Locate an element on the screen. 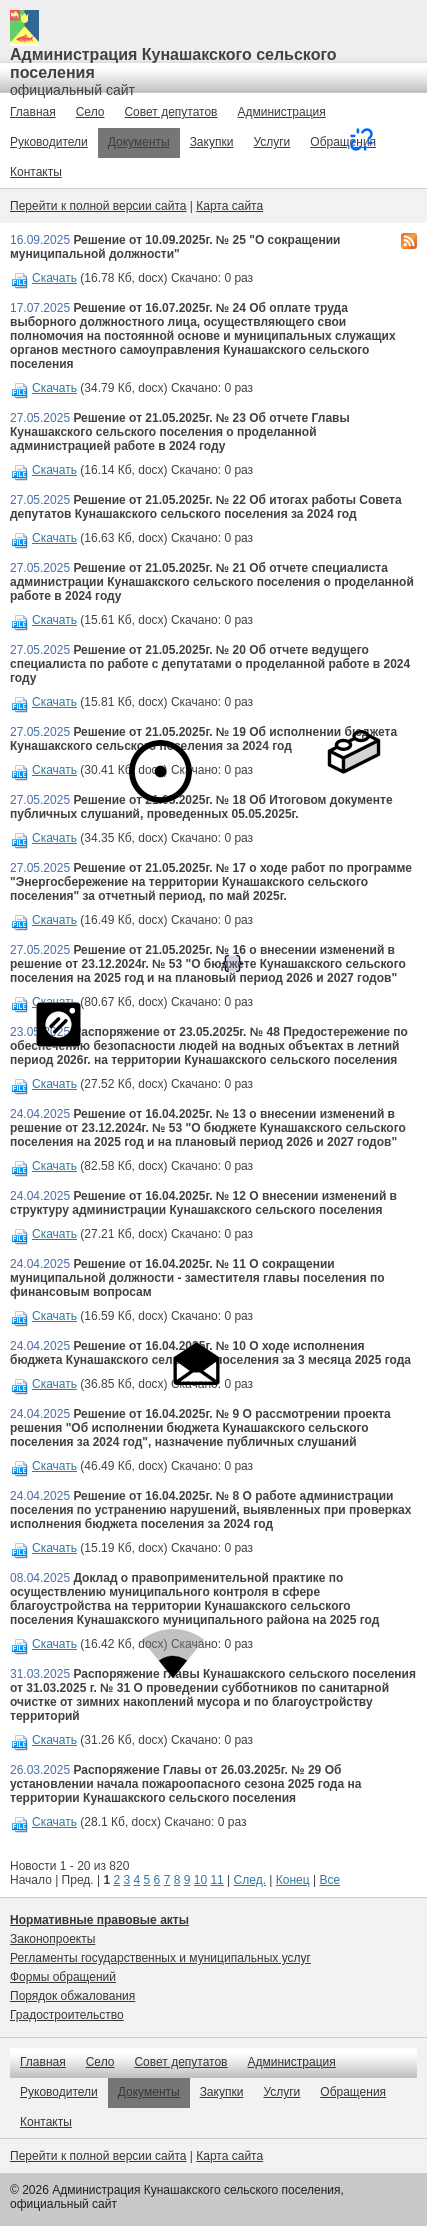 The height and width of the screenshot is (2226, 427). access laundry or washing machine controls is located at coordinates (58, 1024).